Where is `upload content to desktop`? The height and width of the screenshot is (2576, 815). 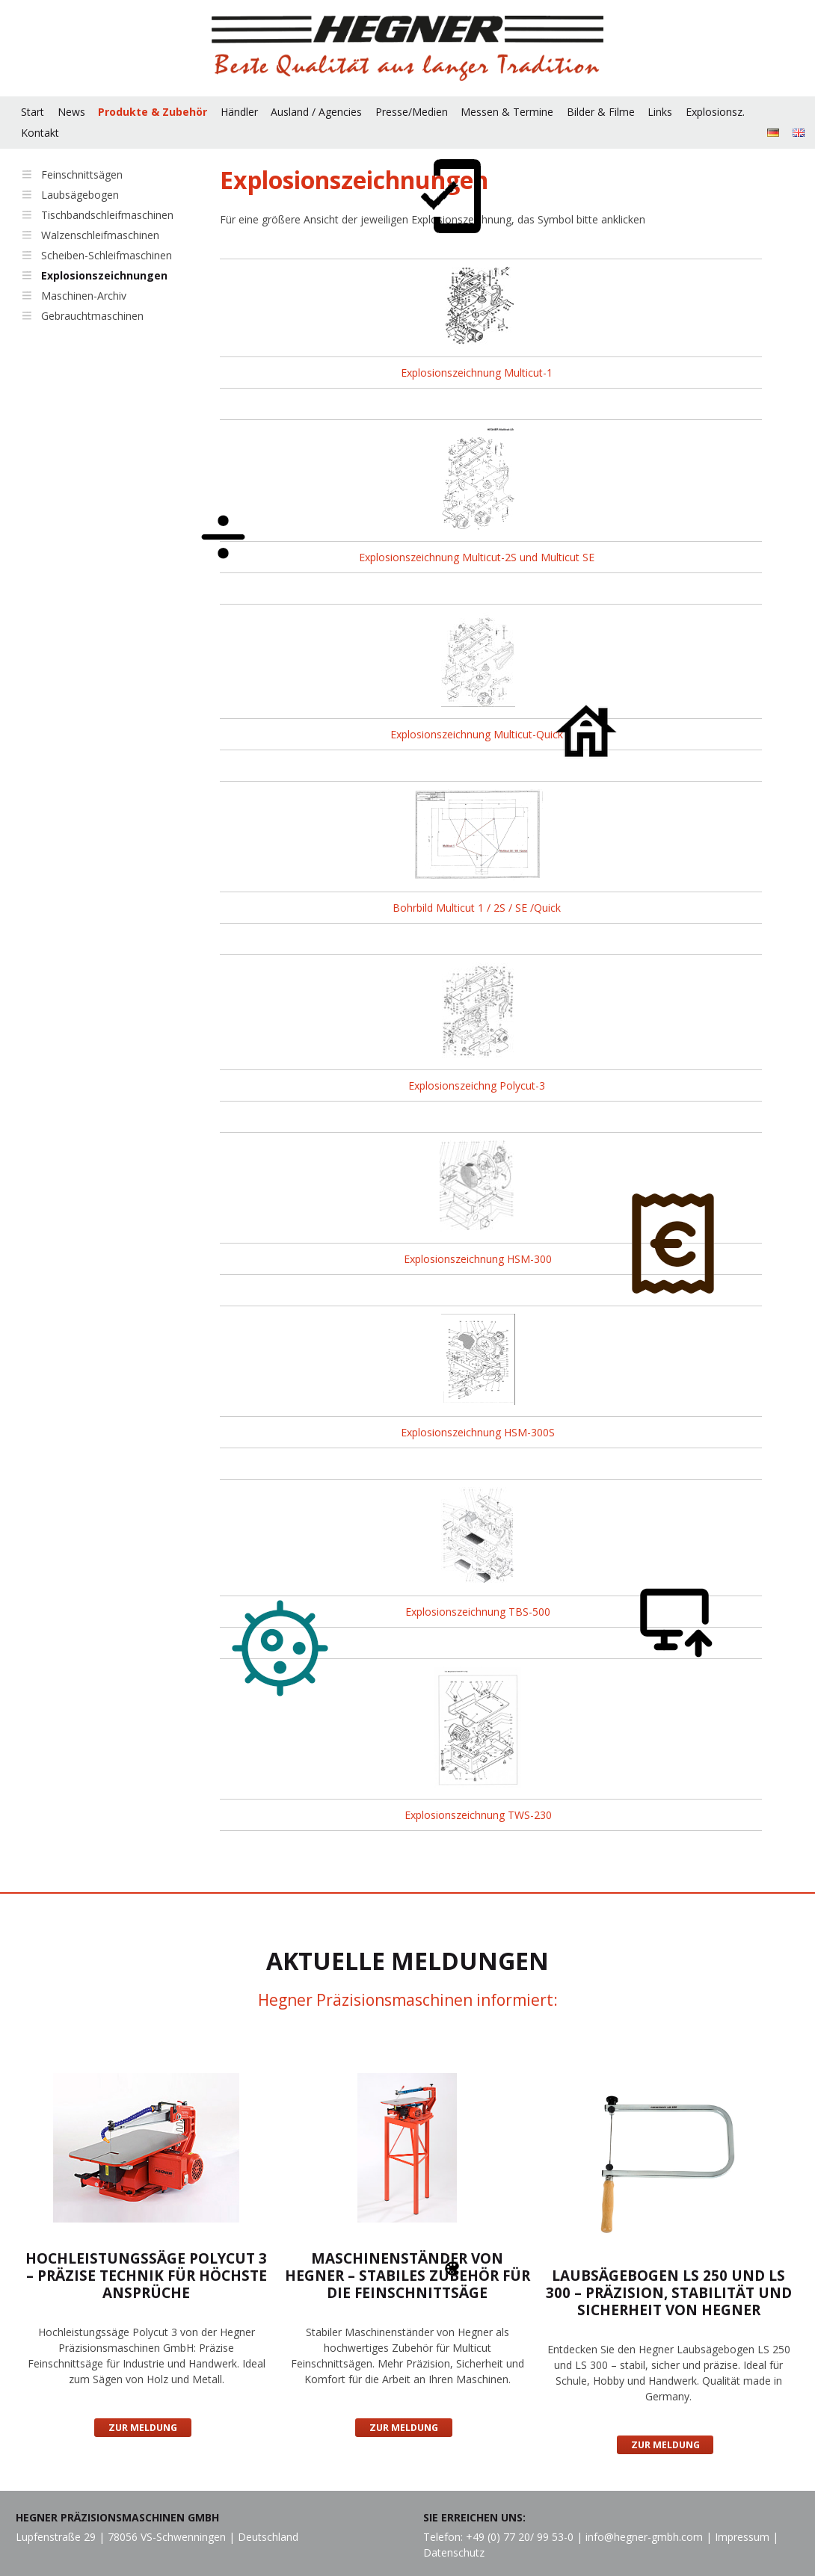 upload content to desktop is located at coordinates (674, 1619).